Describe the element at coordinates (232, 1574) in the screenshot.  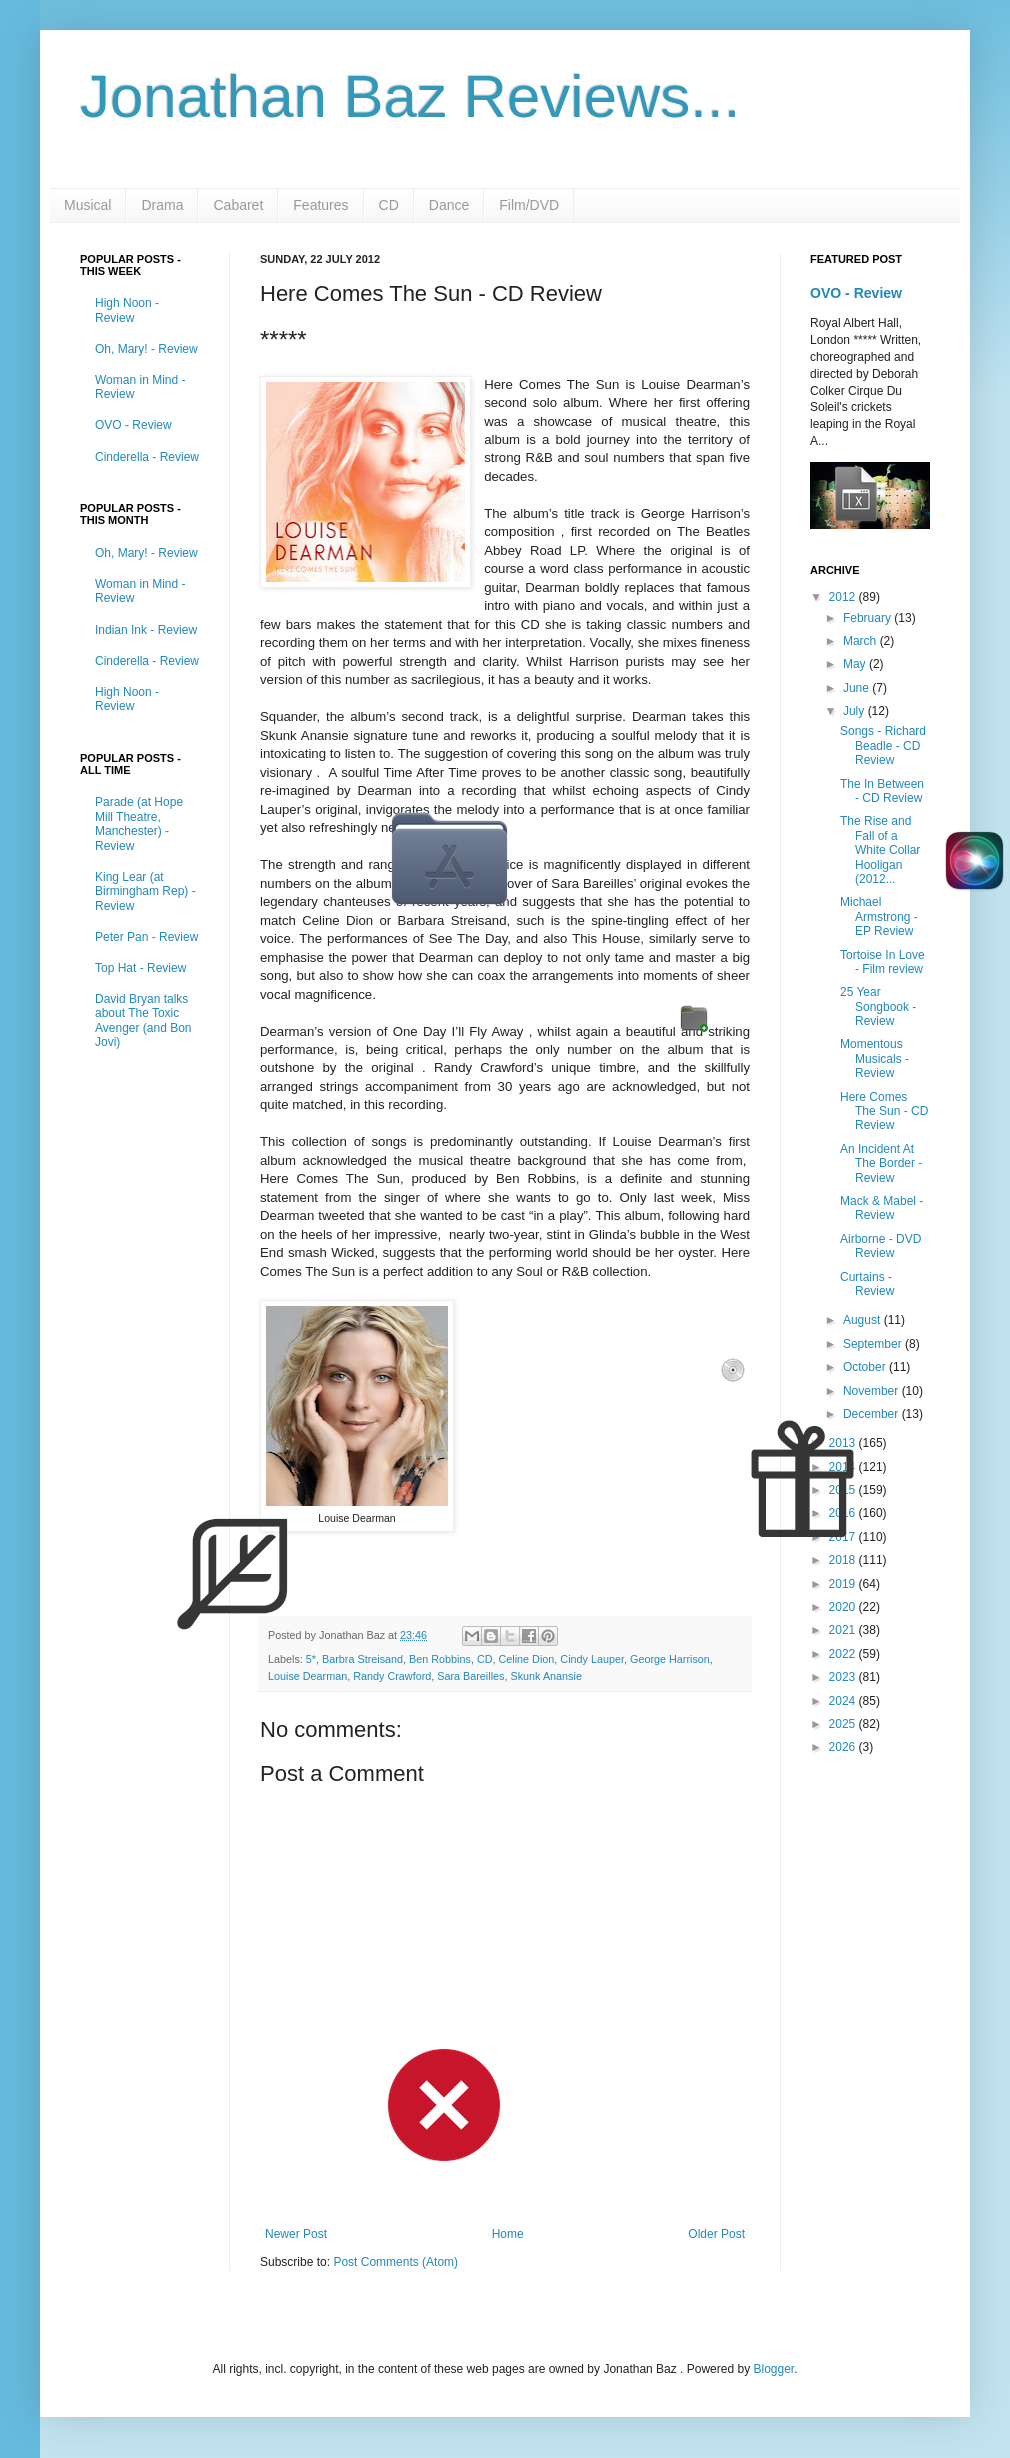
I see `enable power saving or eco mode` at that location.